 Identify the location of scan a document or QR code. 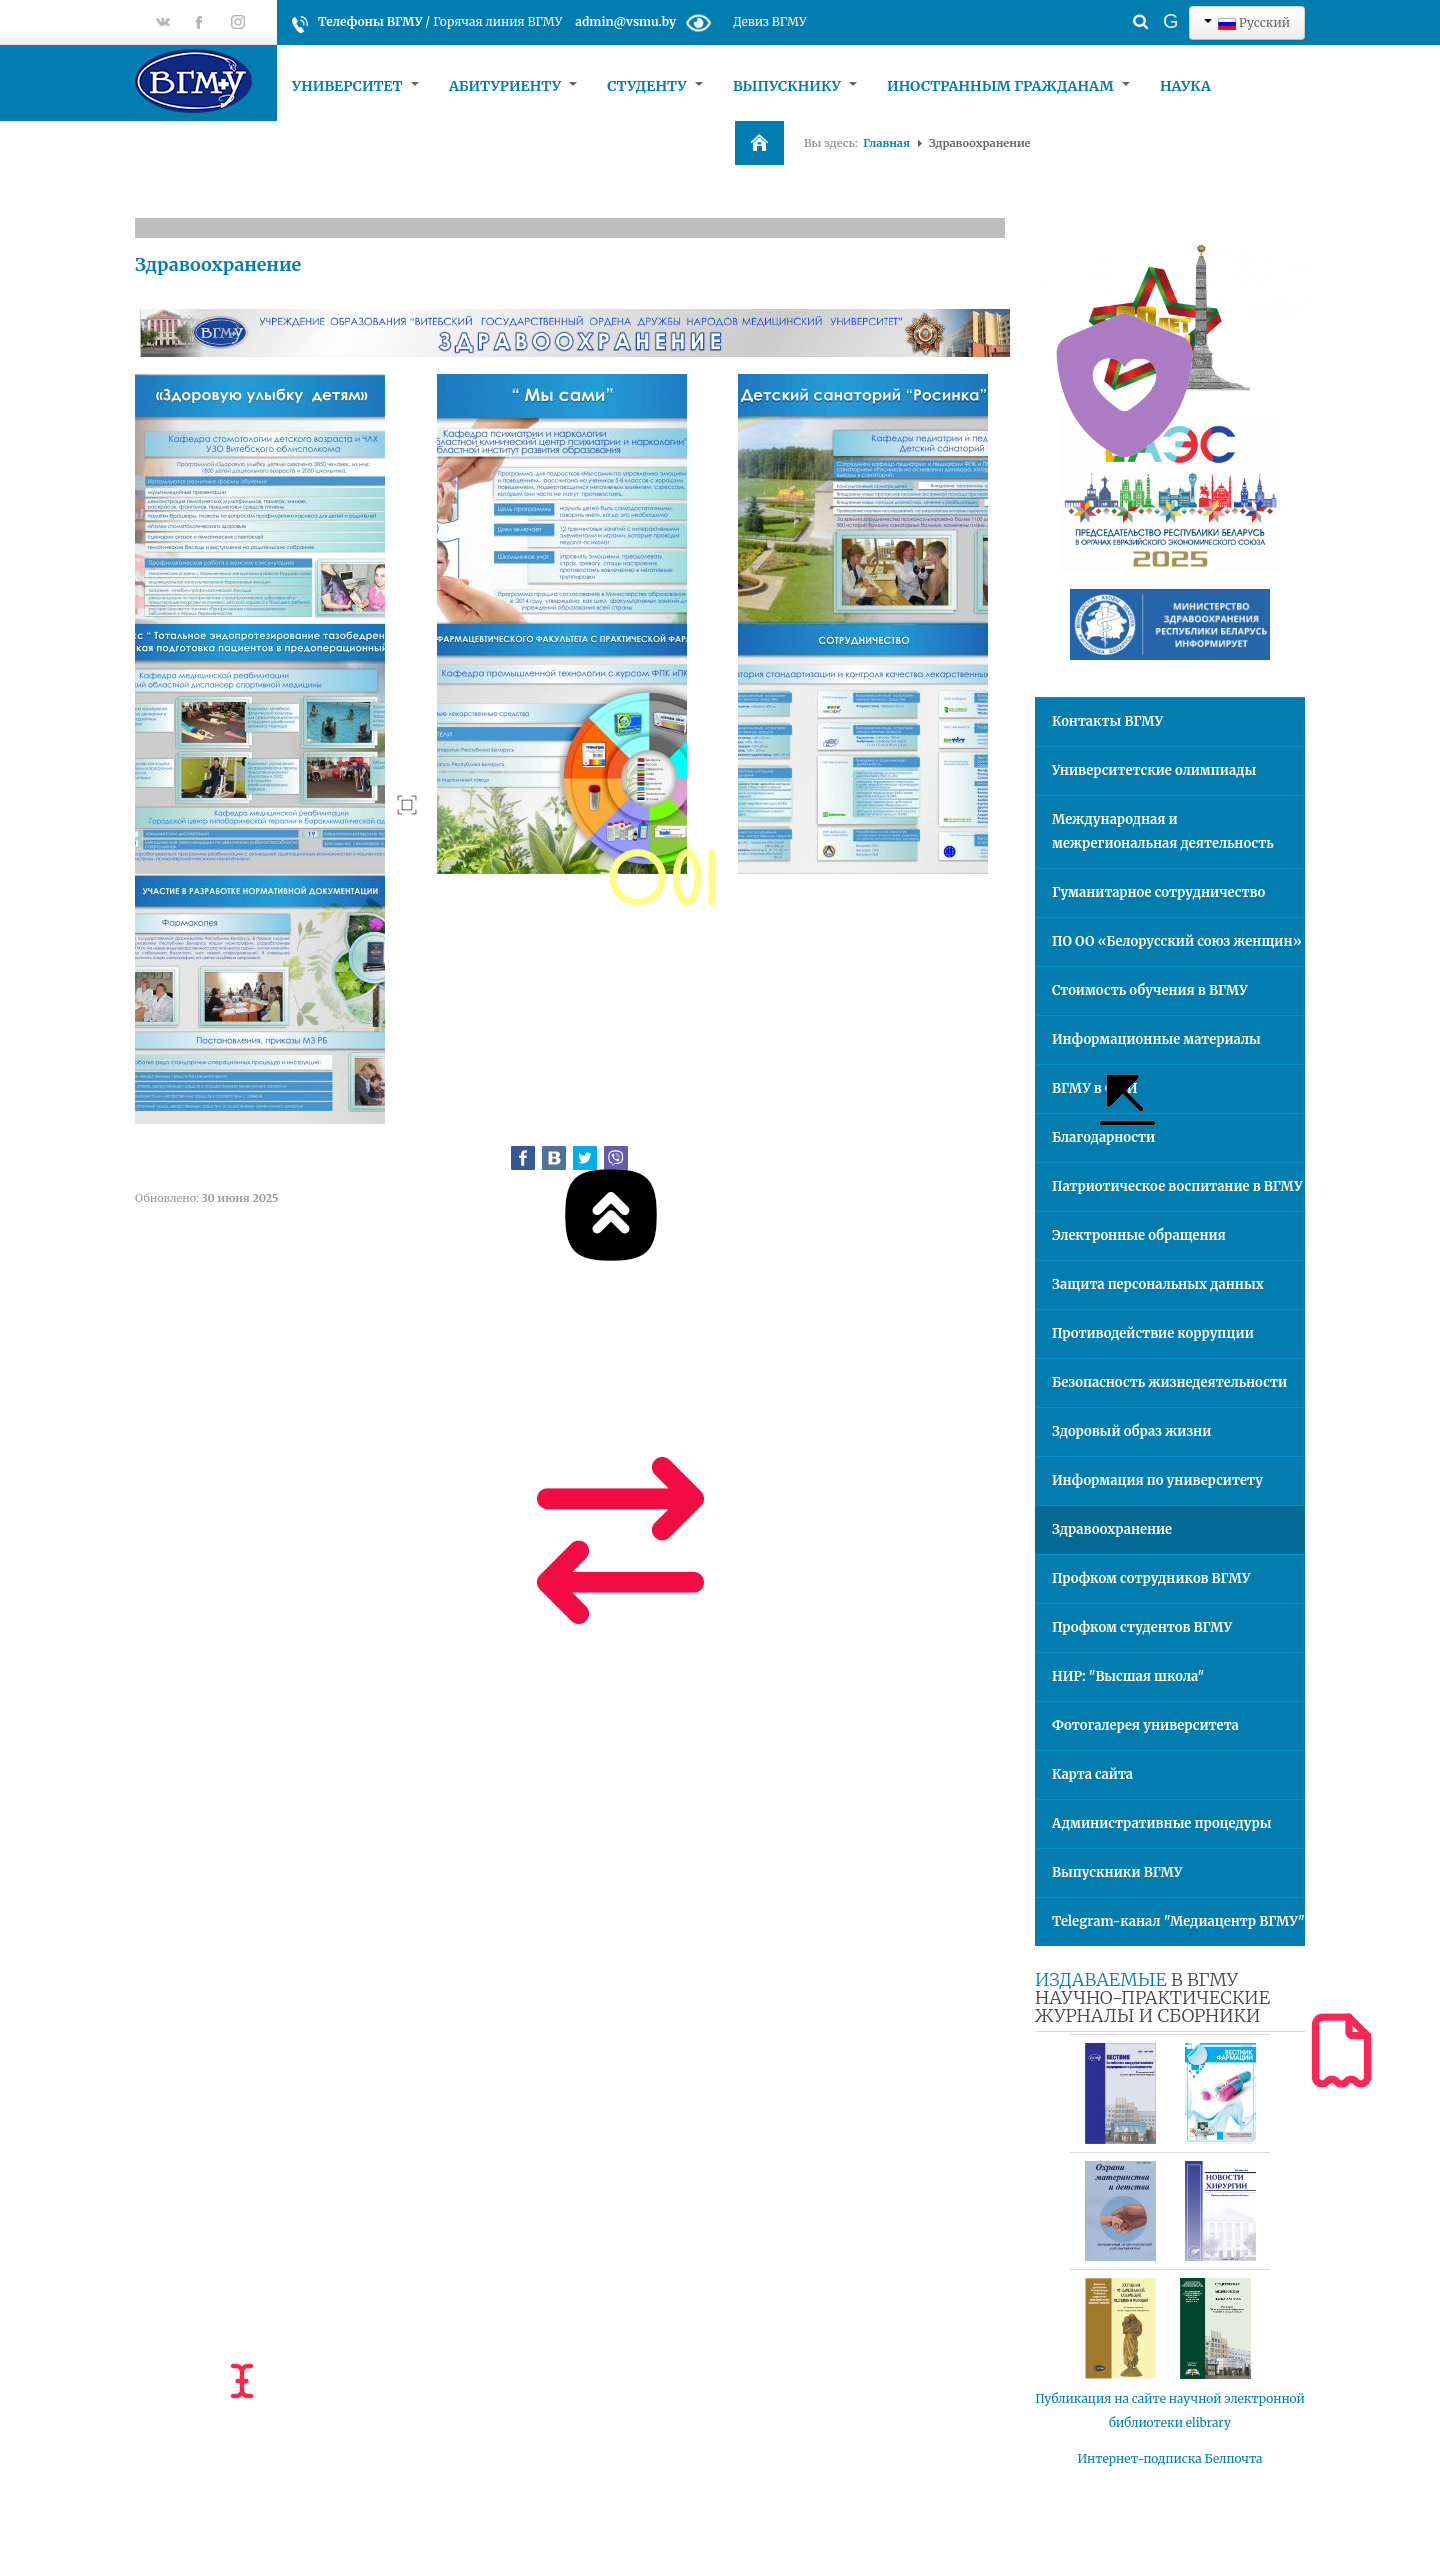
(407, 805).